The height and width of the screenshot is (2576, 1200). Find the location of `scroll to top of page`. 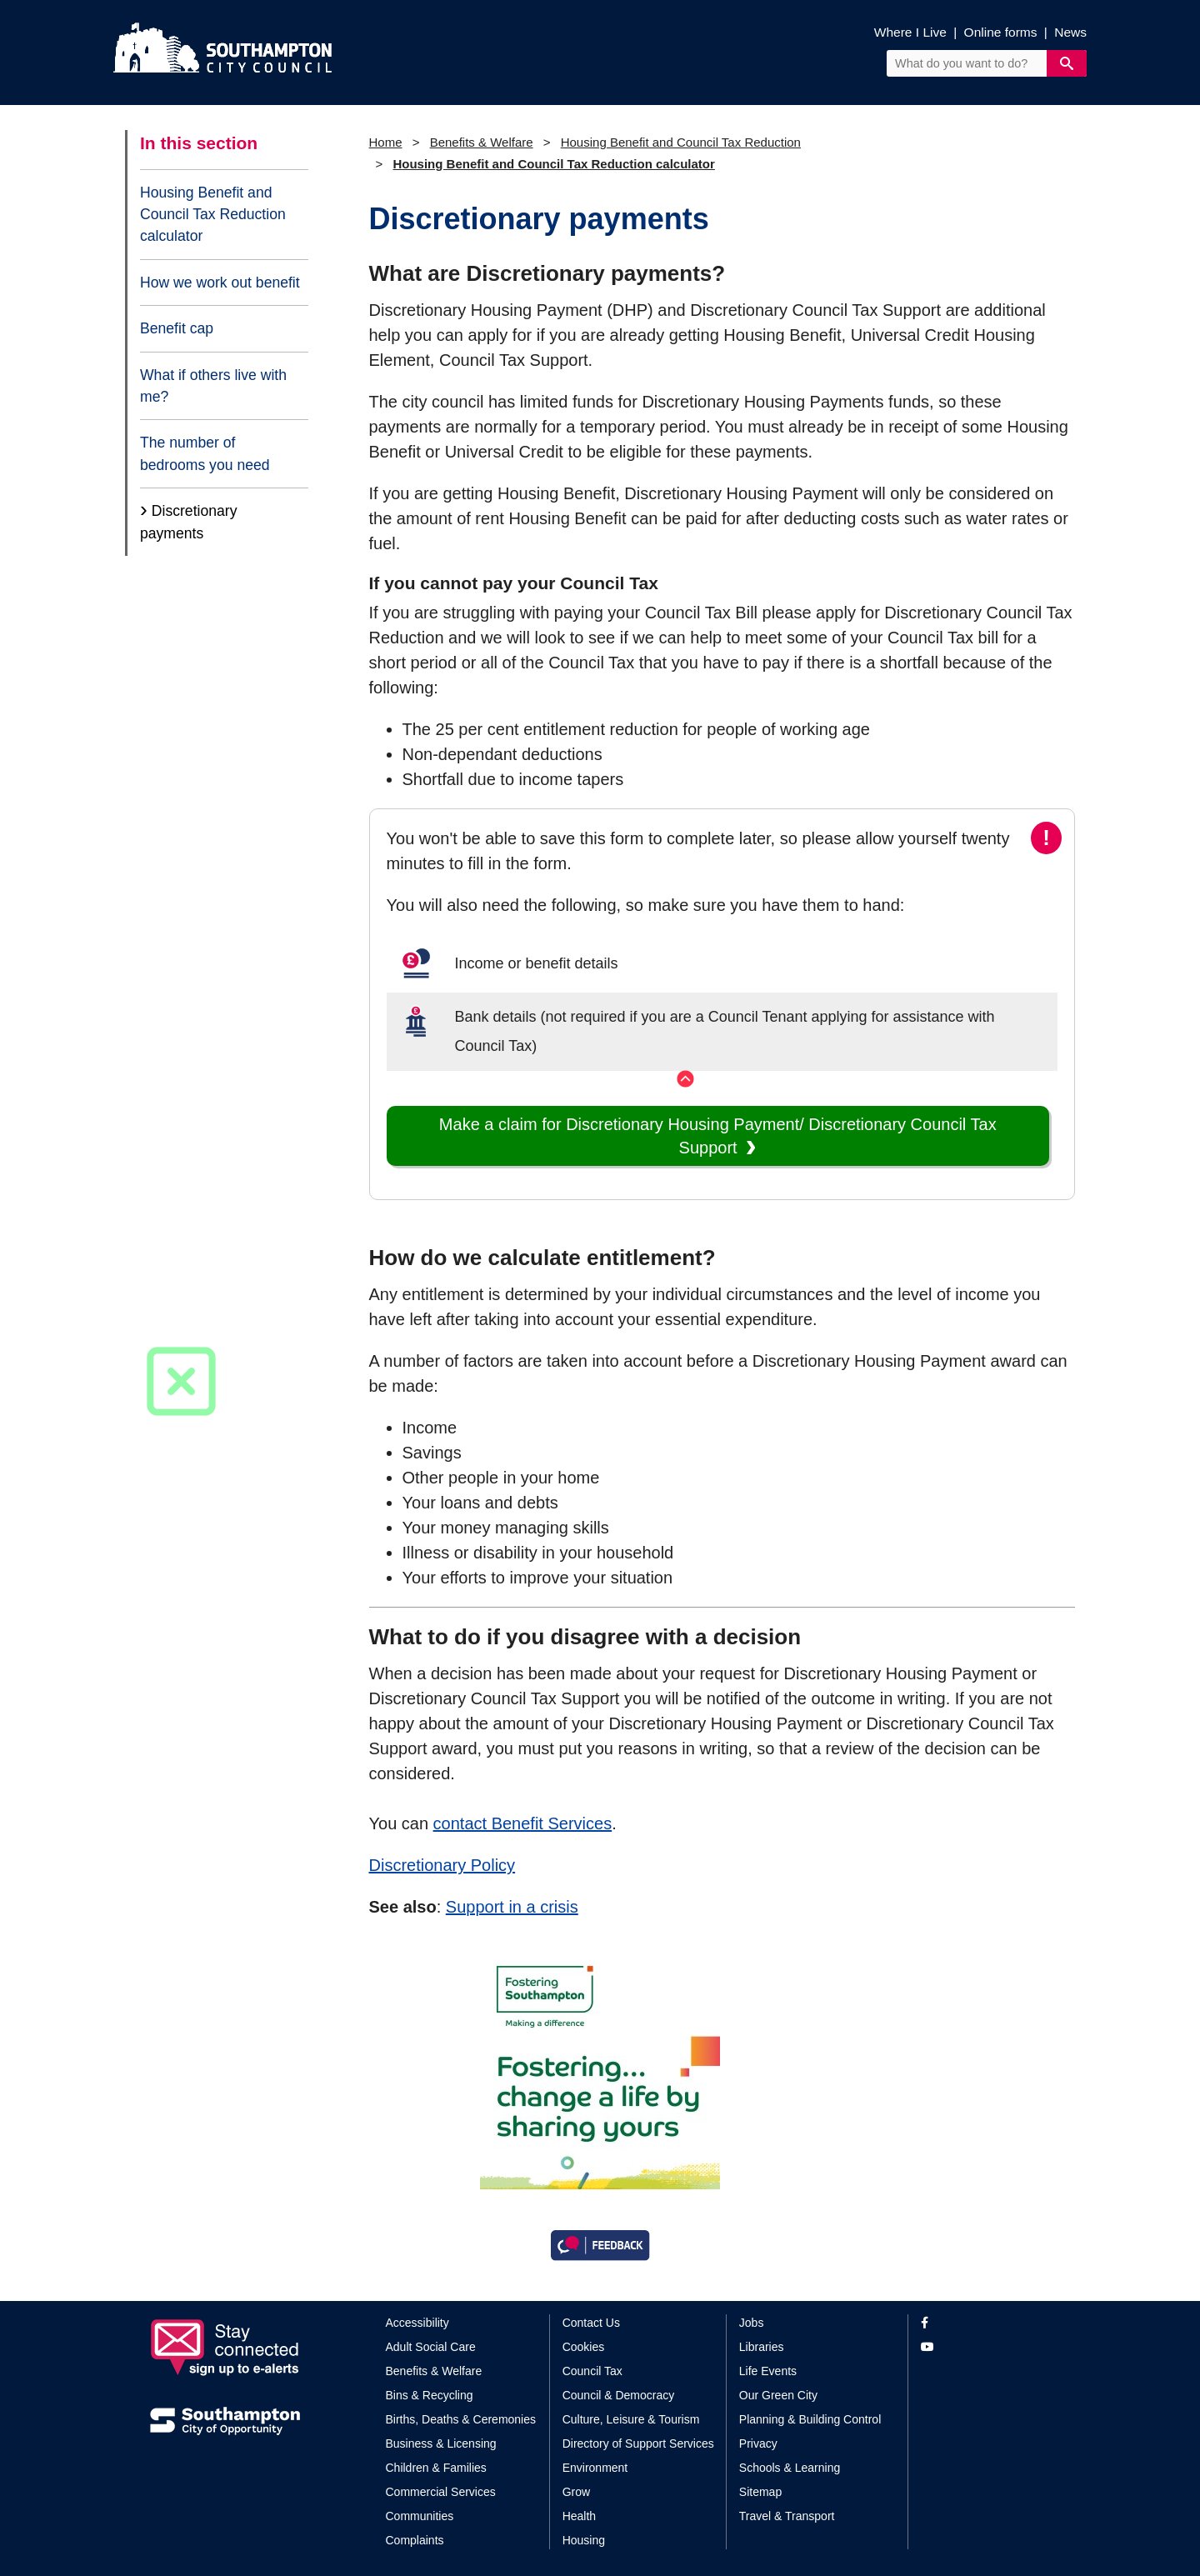

scroll to top of page is located at coordinates (685, 1078).